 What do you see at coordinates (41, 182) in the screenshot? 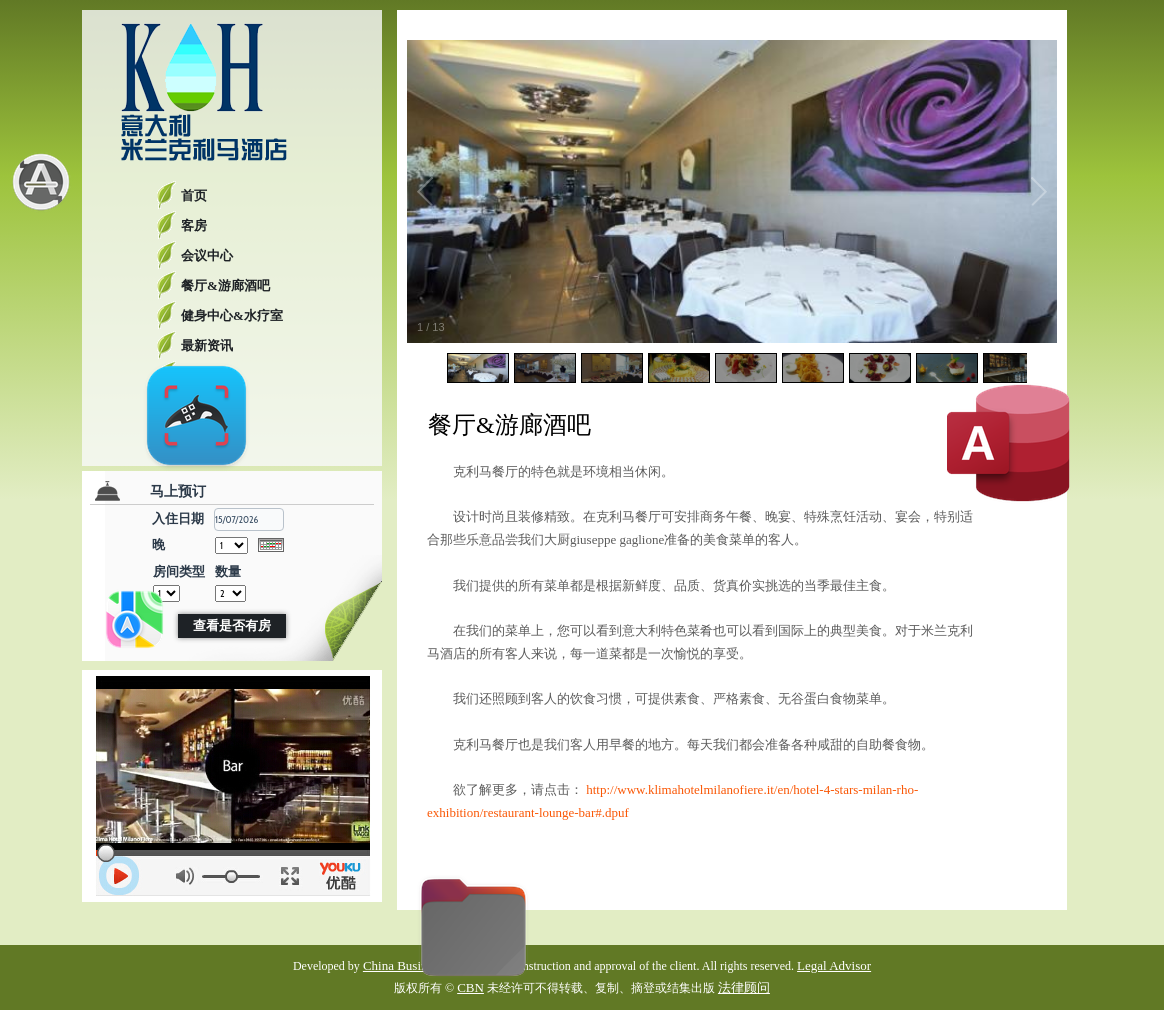
I see `check for available software updates` at bounding box center [41, 182].